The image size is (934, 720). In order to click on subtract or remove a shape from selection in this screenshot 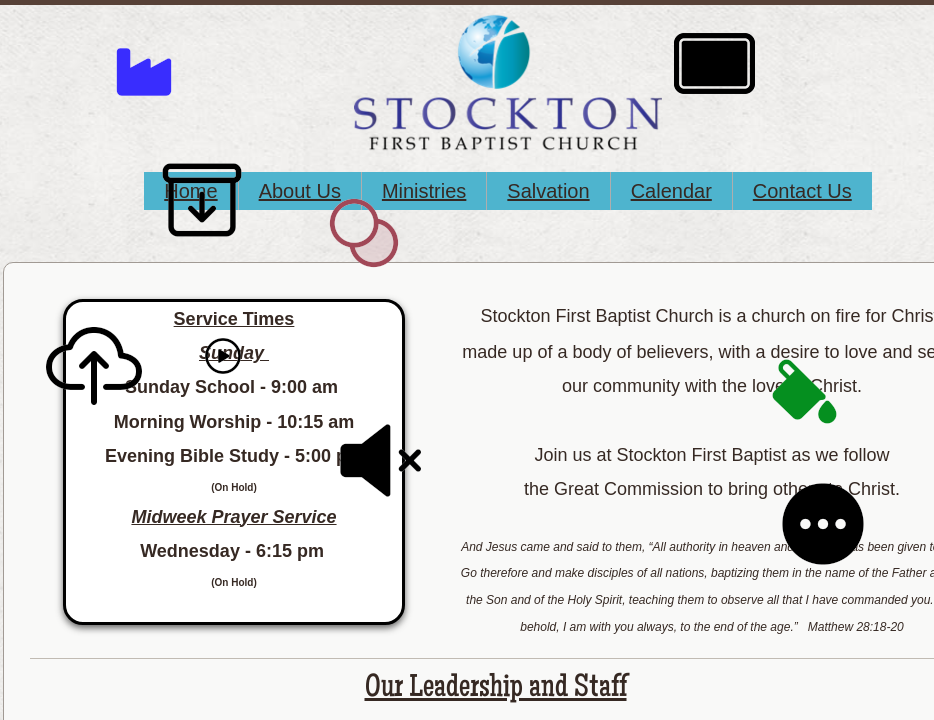, I will do `click(364, 233)`.